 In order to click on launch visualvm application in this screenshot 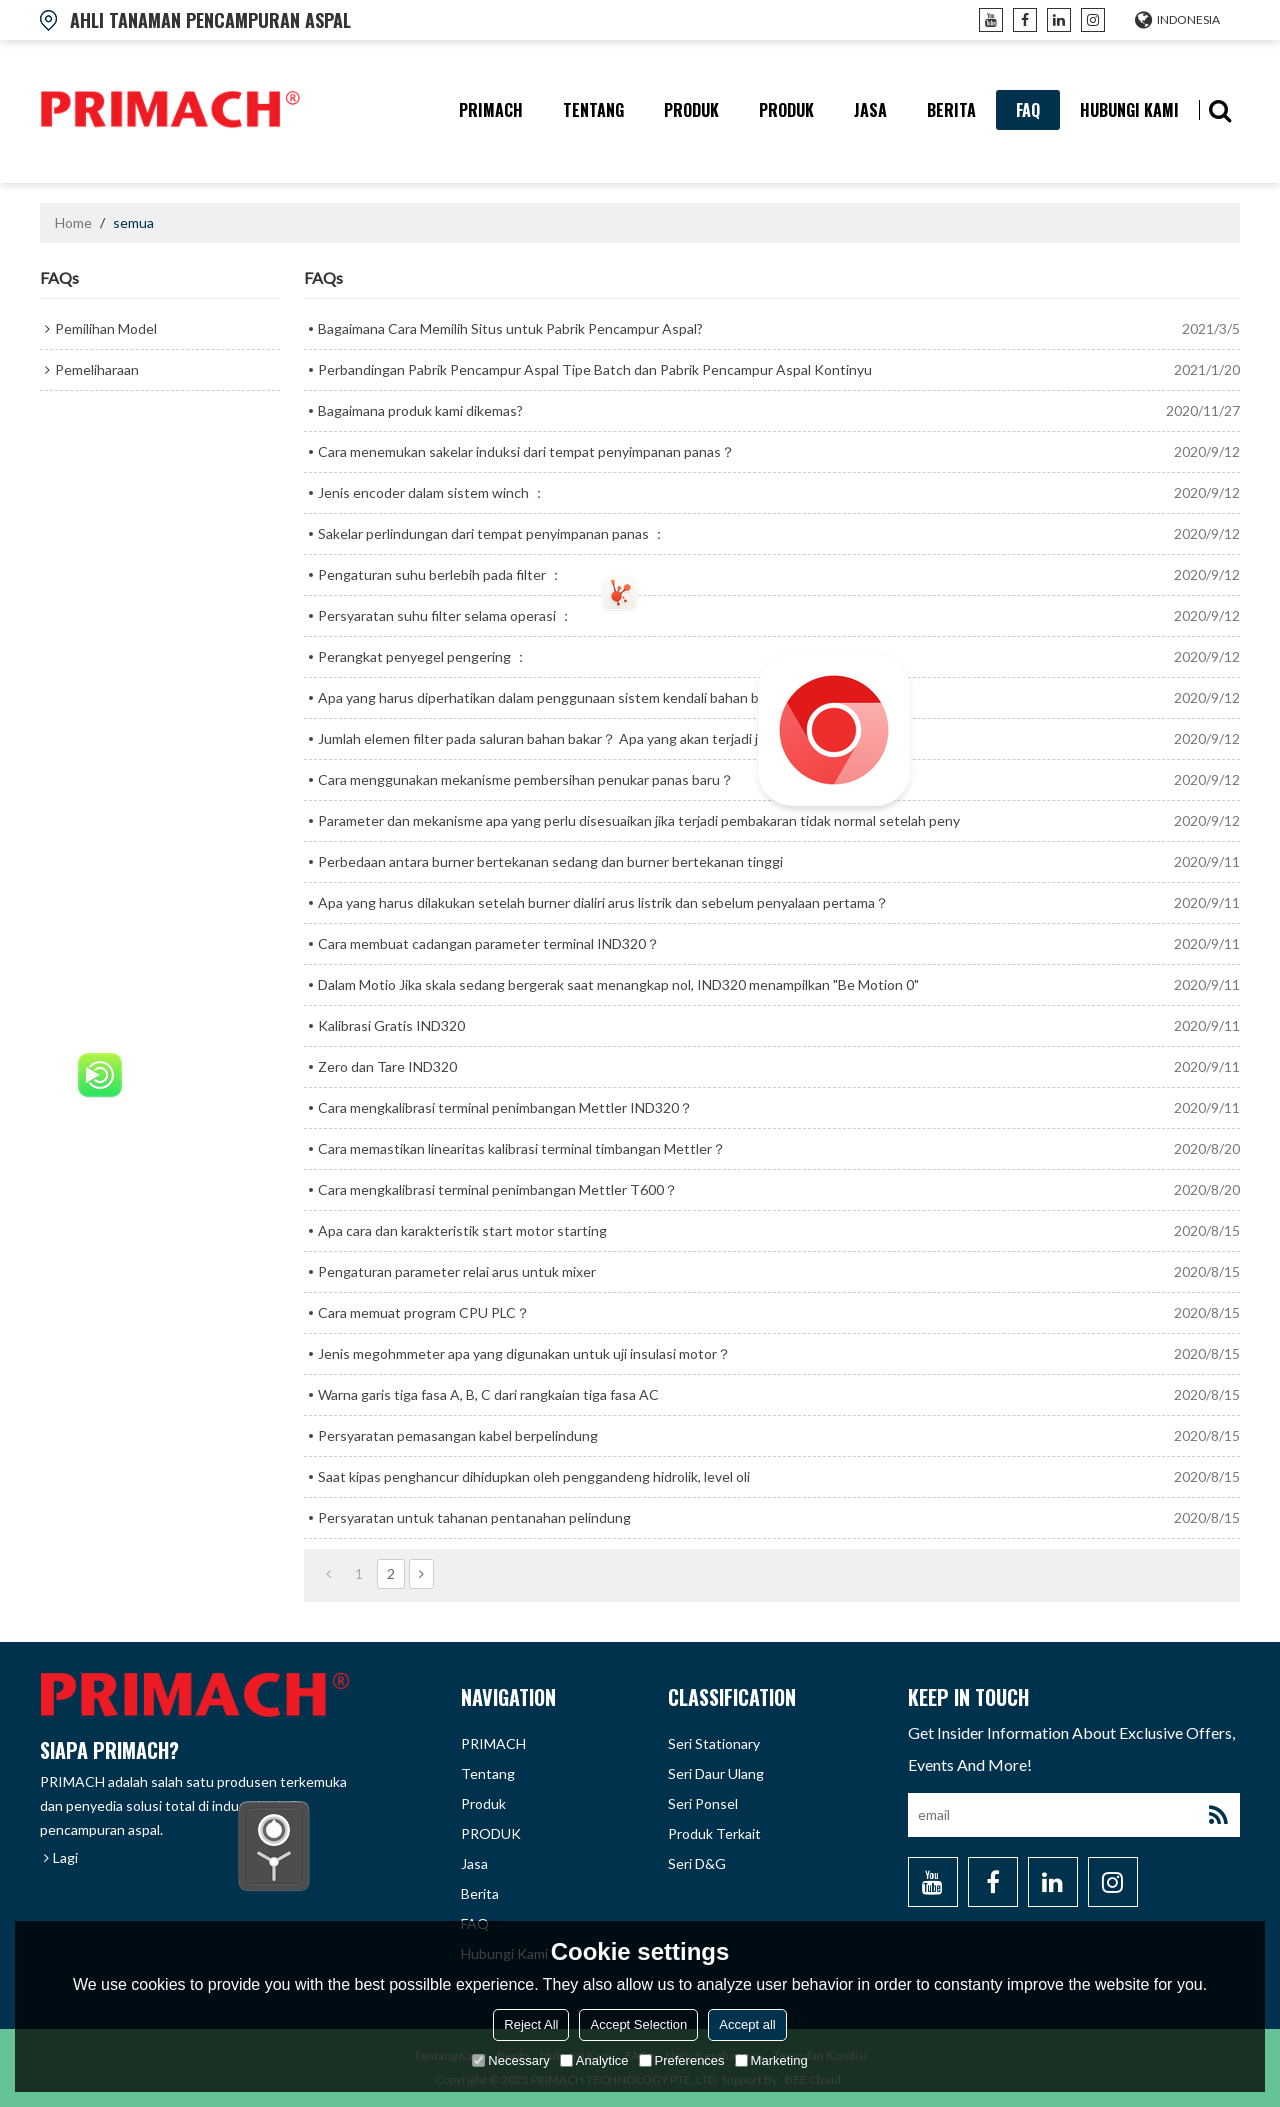, I will do `click(619, 592)`.